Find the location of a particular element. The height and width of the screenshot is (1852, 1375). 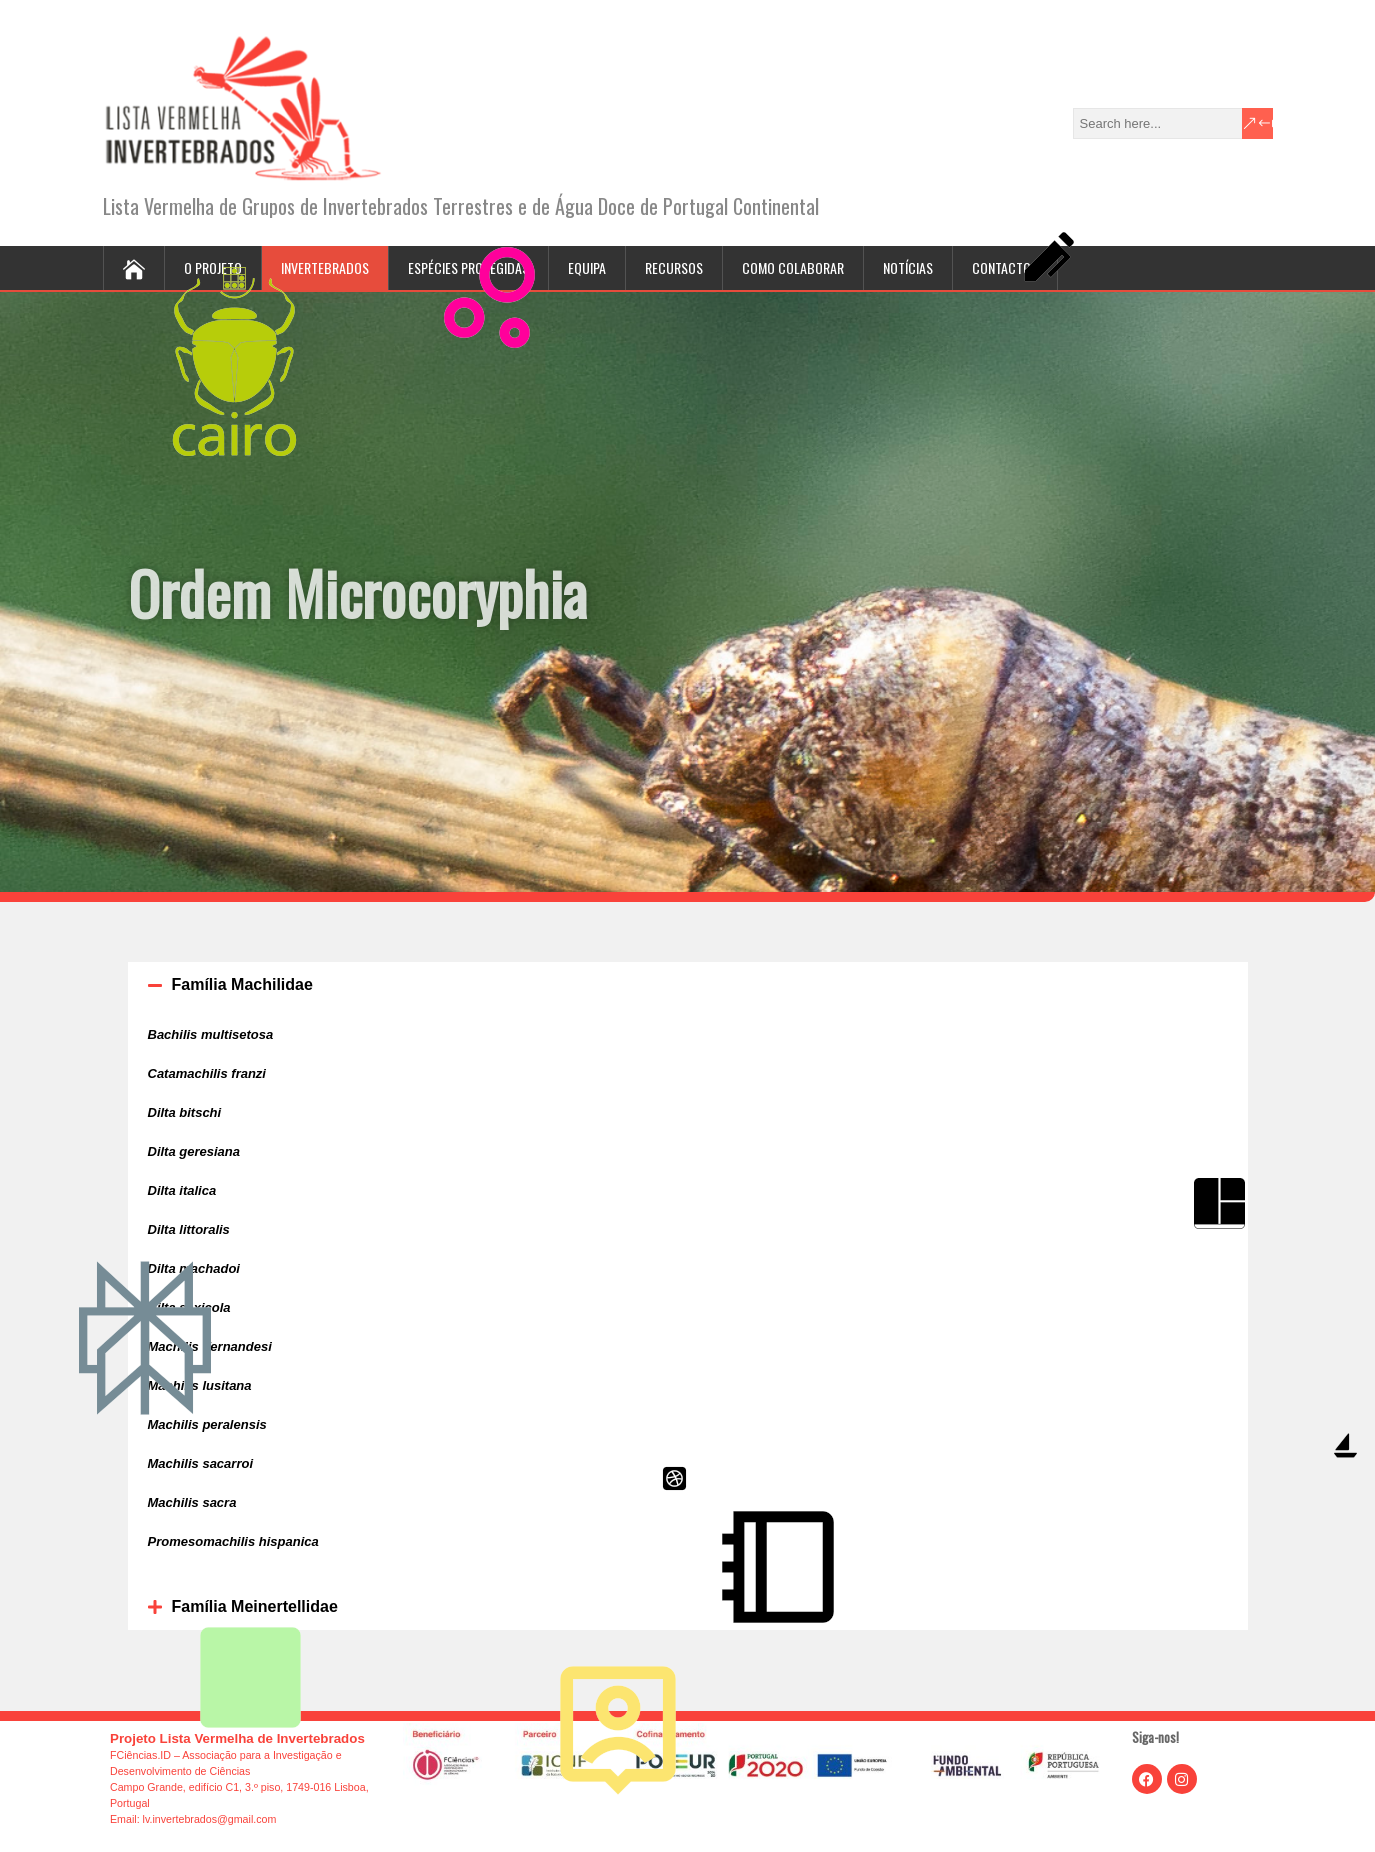

edit or compose new content is located at coordinates (1048, 257).